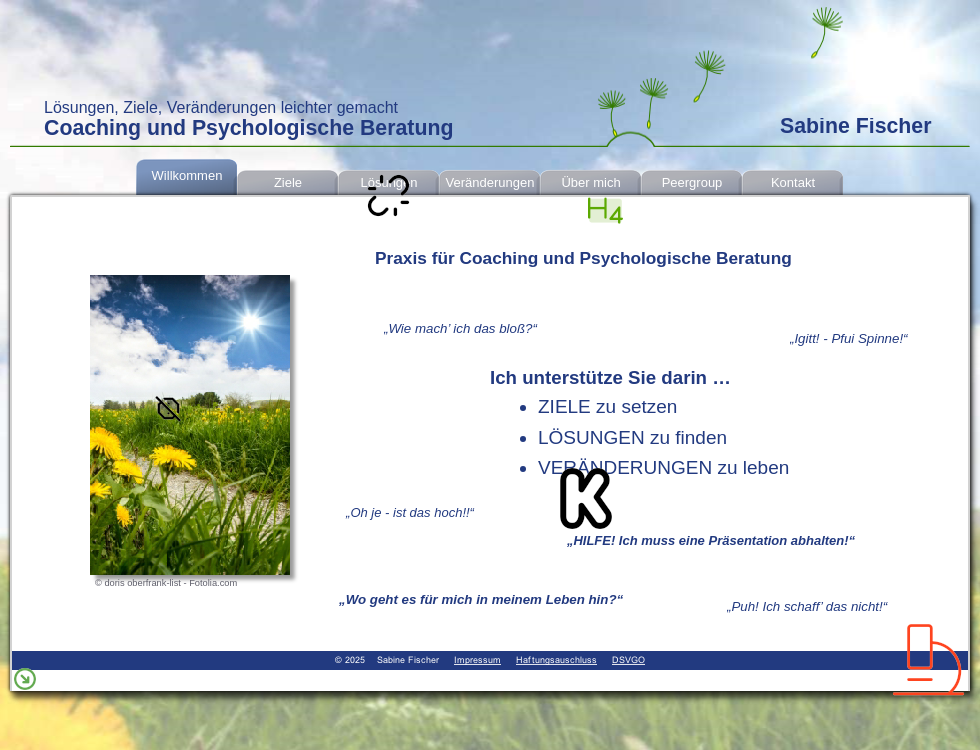  I want to click on link to Kickstarter profile or campaign, so click(584, 498).